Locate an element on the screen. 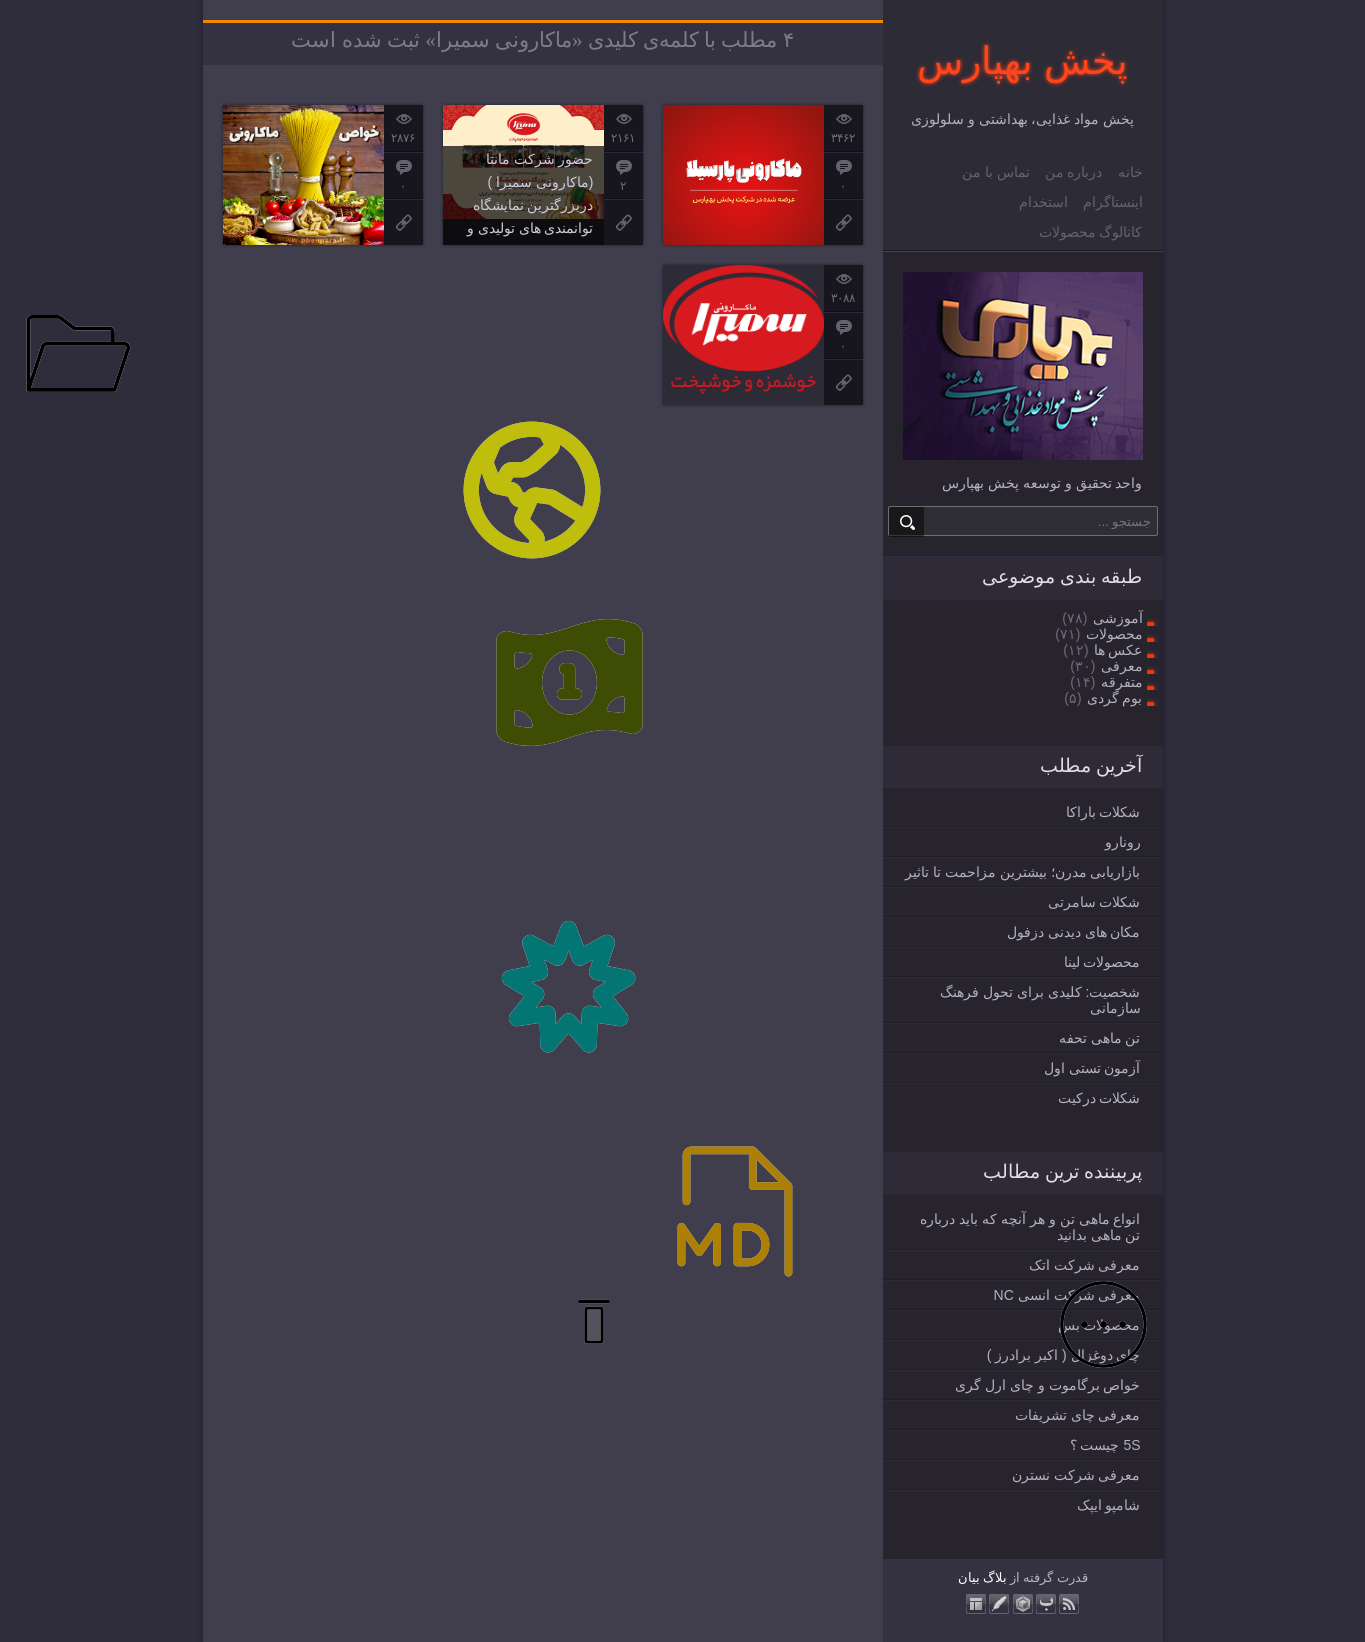 Image resolution: width=1365 pixels, height=1642 pixels. open a markdown file is located at coordinates (737, 1211).